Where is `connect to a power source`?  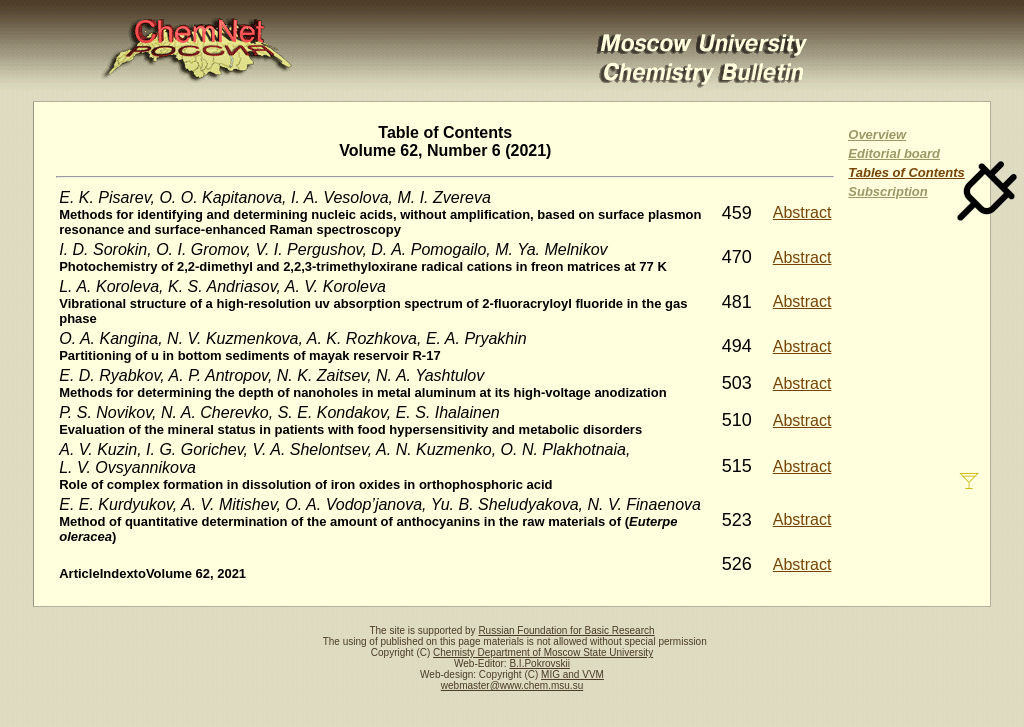
connect to a power source is located at coordinates (986, 192).